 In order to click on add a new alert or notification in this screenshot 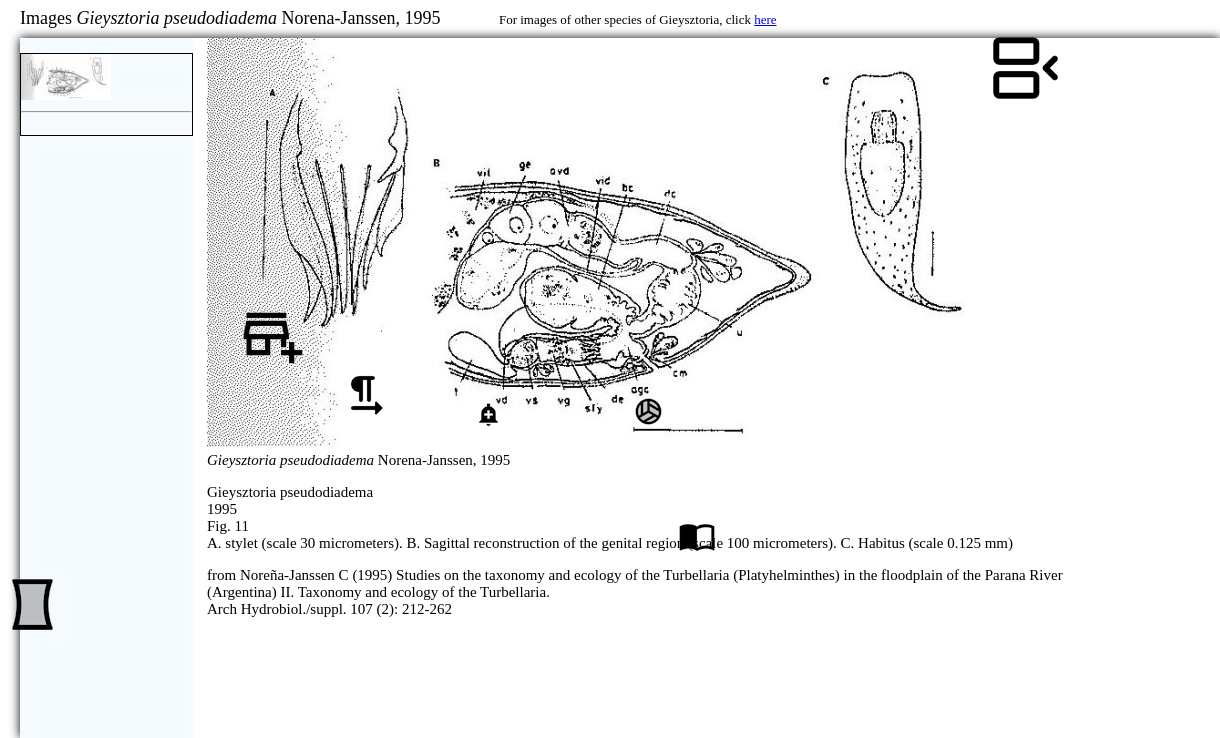, I will do `click(488, 414)`.